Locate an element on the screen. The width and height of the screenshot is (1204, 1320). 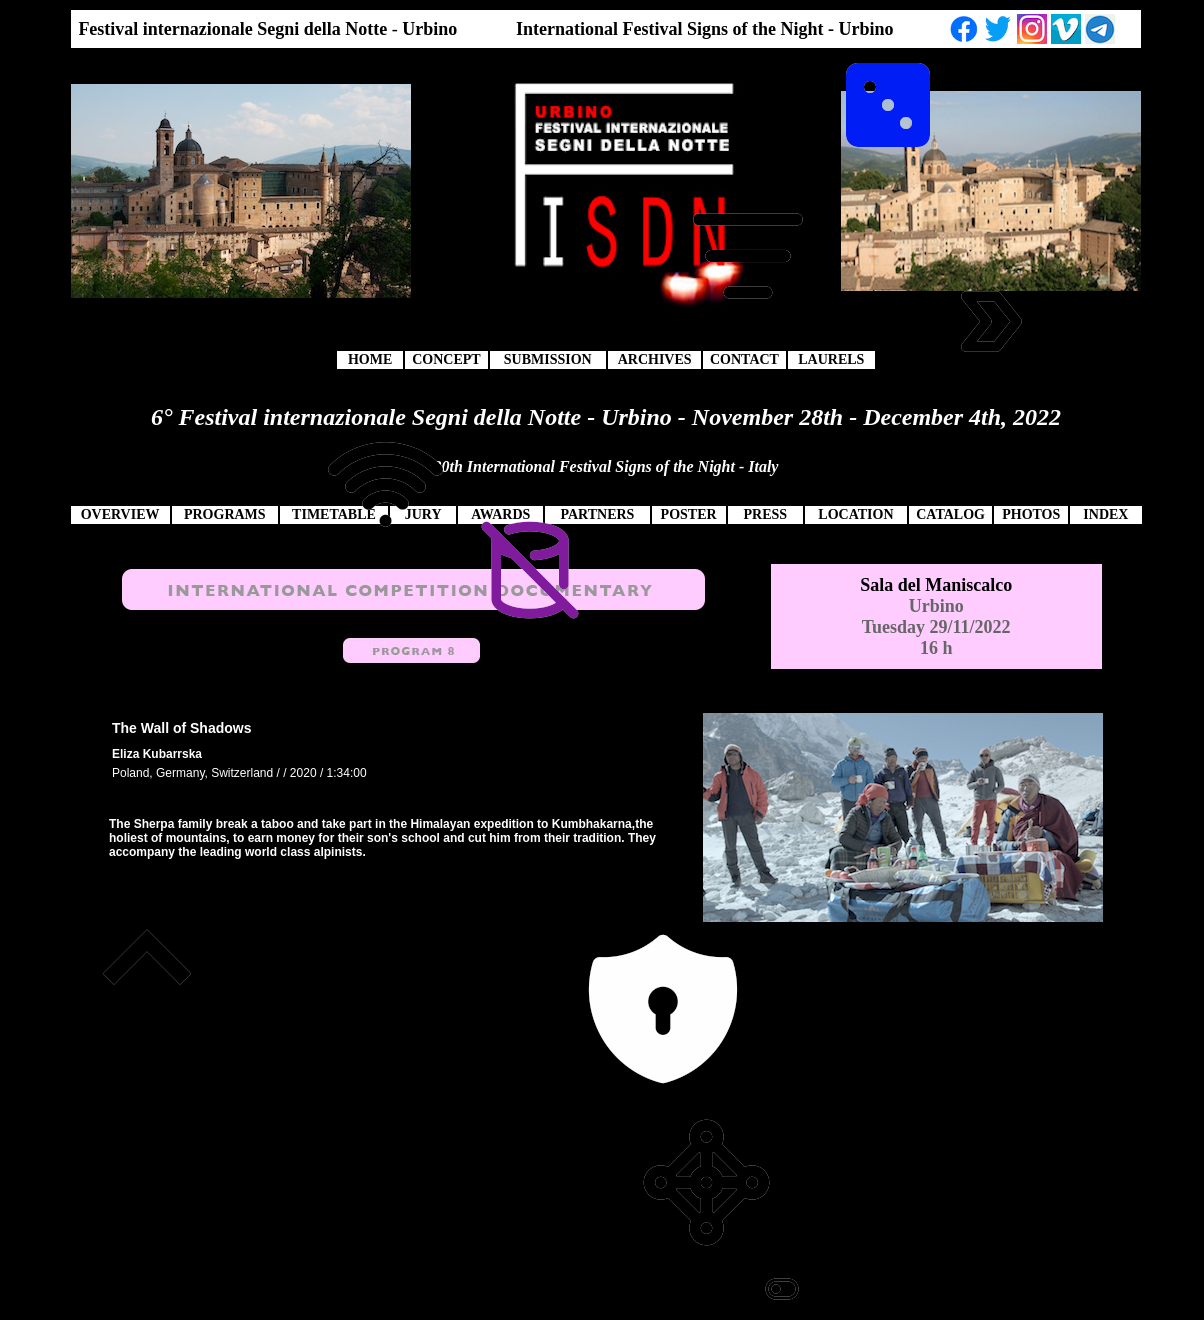
view star-ring network topology is located at coordinates (706, 1182).